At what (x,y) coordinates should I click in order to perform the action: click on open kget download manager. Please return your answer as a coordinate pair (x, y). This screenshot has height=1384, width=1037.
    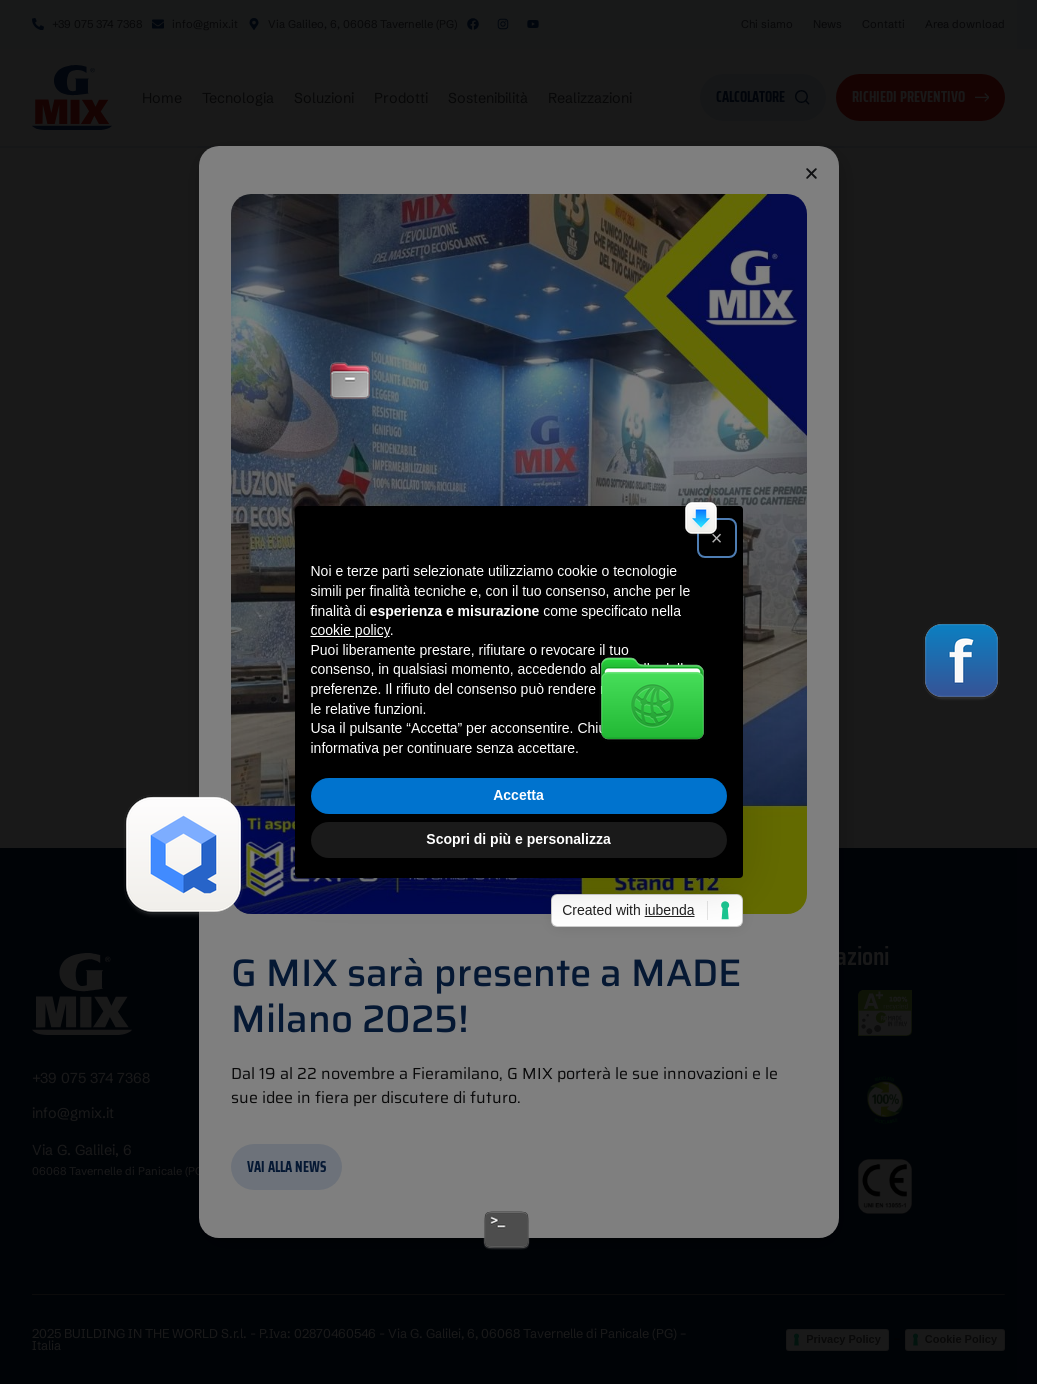
    Looking at the image, I should click on (701, 518).